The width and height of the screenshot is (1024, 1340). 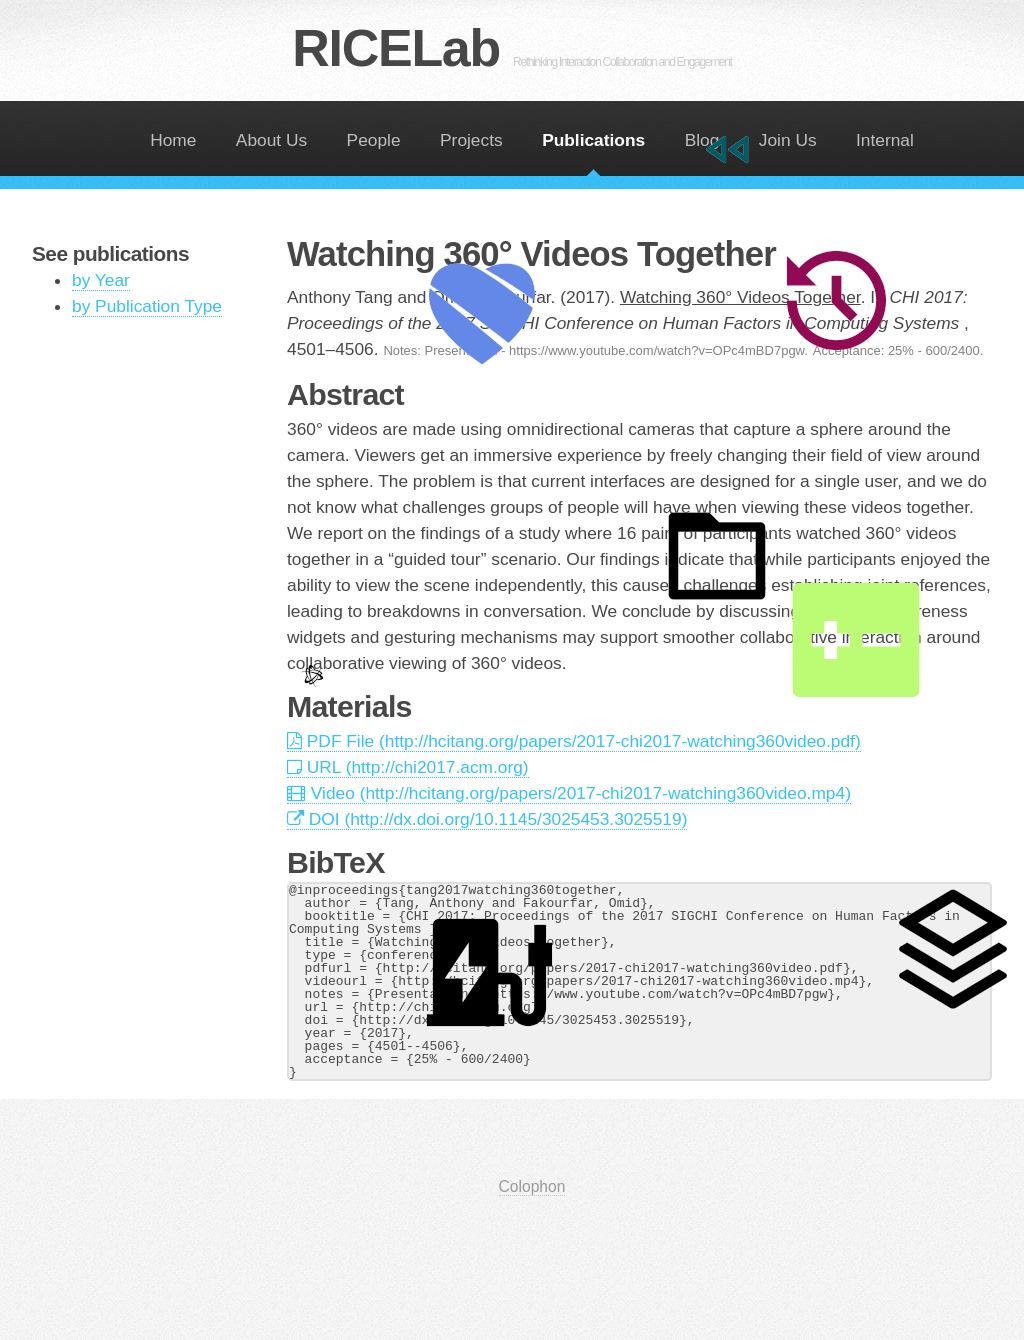 I want to click on find nearby electric vehicle charging stations, so click(x=486, y=972).